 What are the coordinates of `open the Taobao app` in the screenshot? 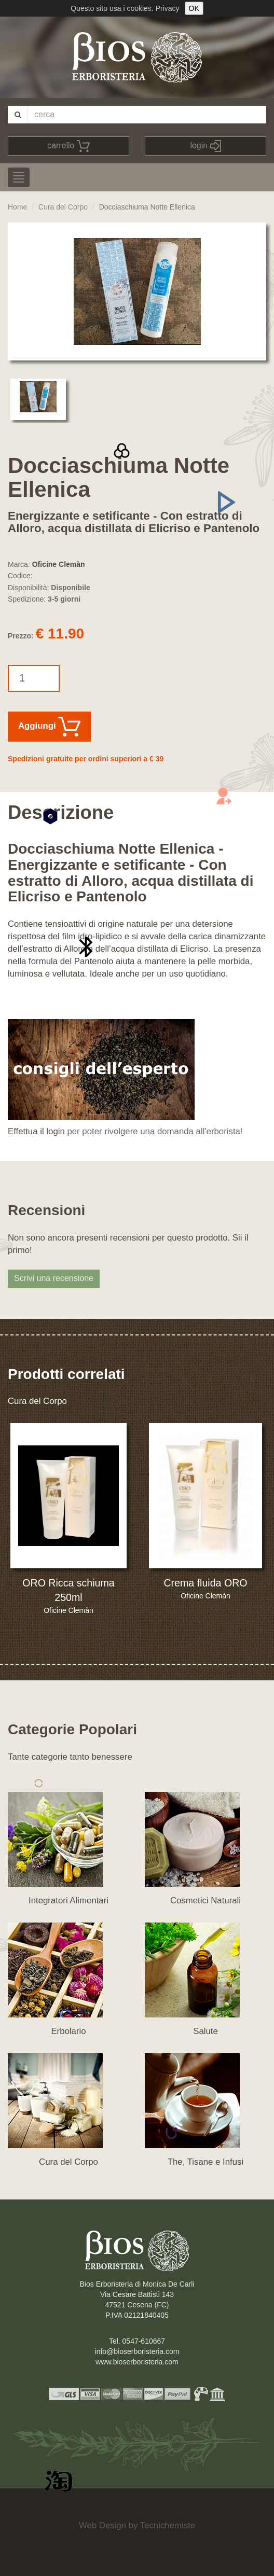 It's located at (58, 2481).